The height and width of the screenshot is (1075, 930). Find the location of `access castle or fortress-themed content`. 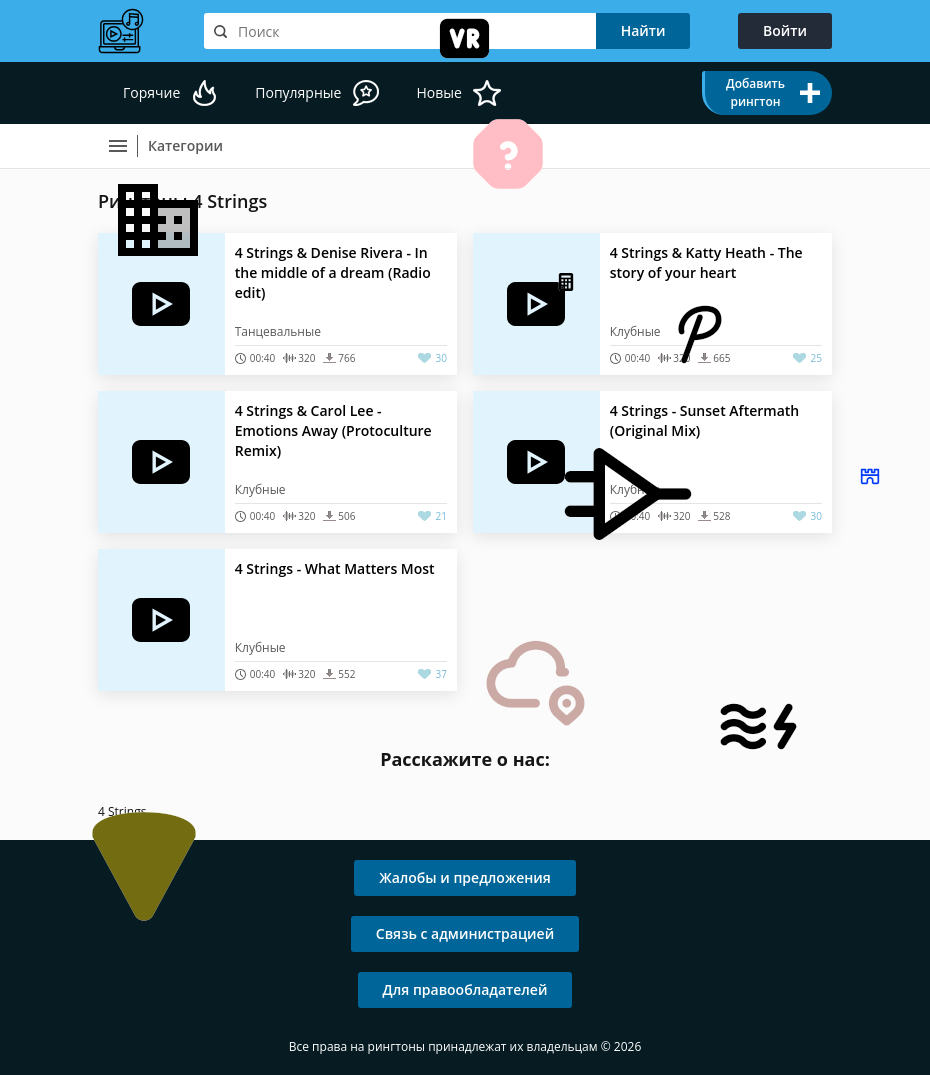

access castle or fortress-themed content is located at coordinates (870, 476).